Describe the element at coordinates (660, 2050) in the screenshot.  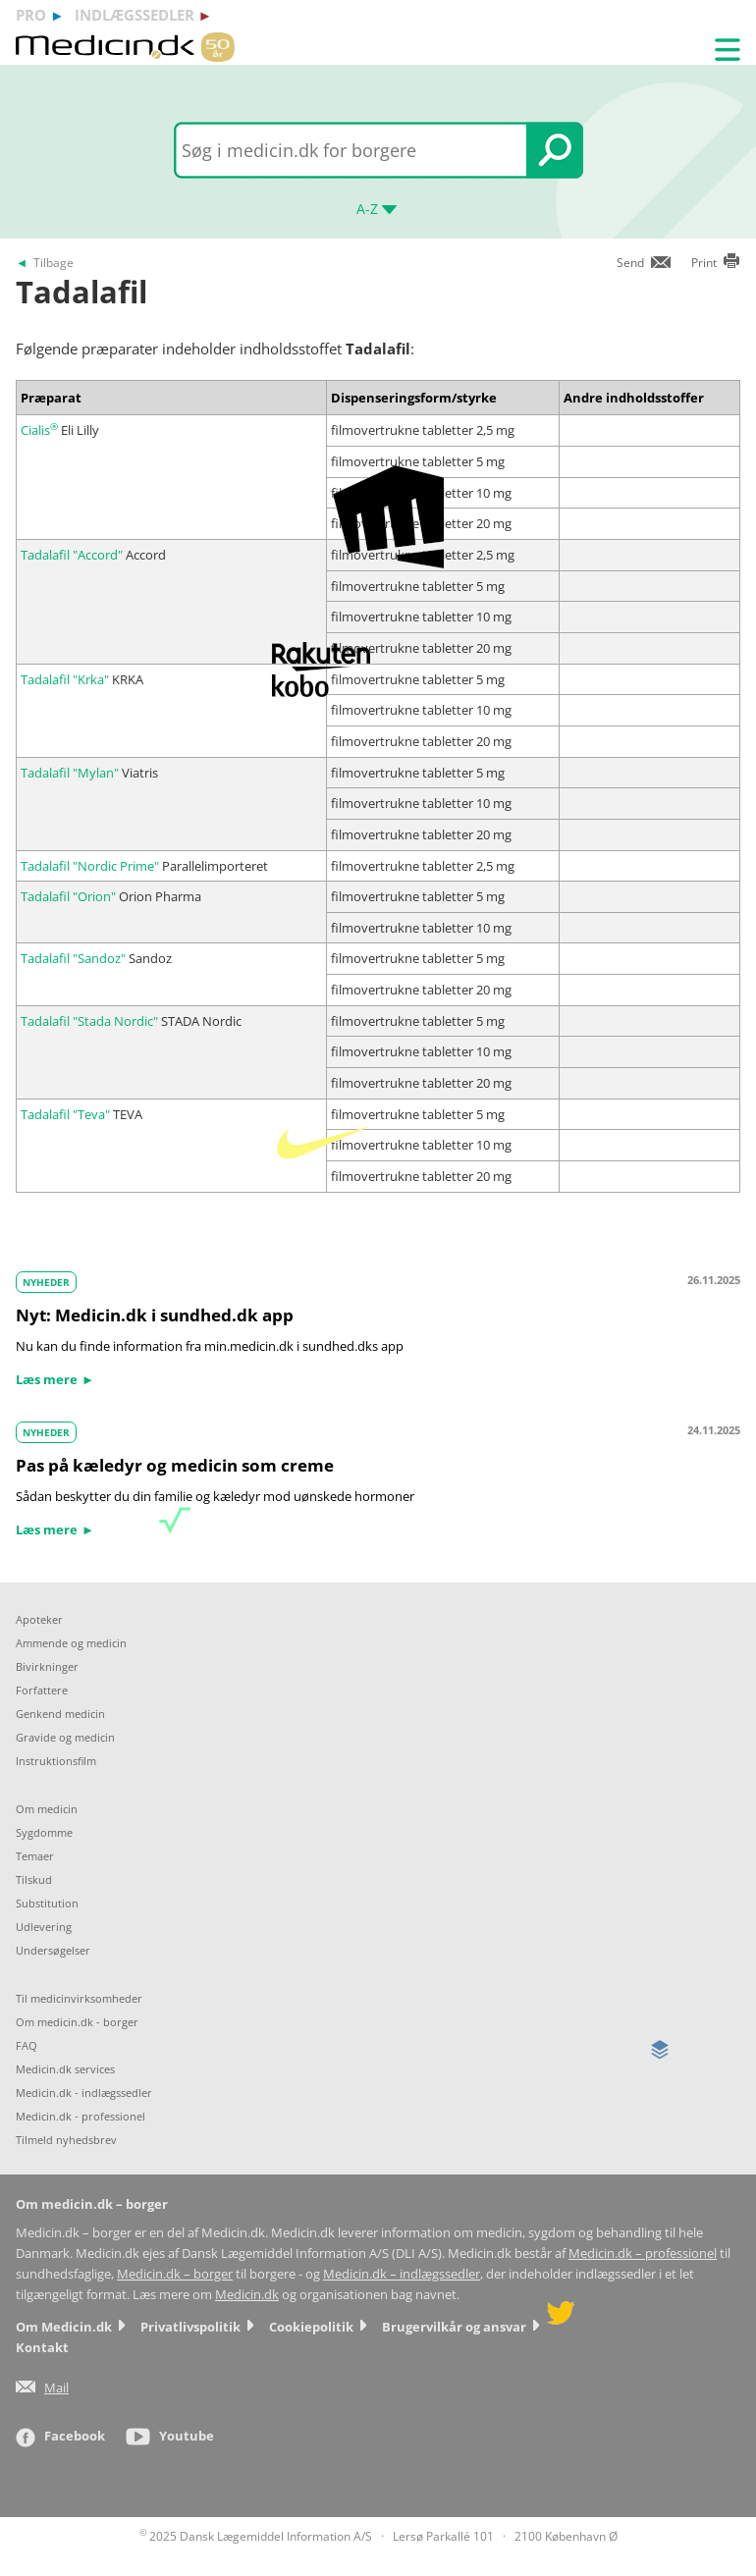
I see `view stacked layers or content` at that location.